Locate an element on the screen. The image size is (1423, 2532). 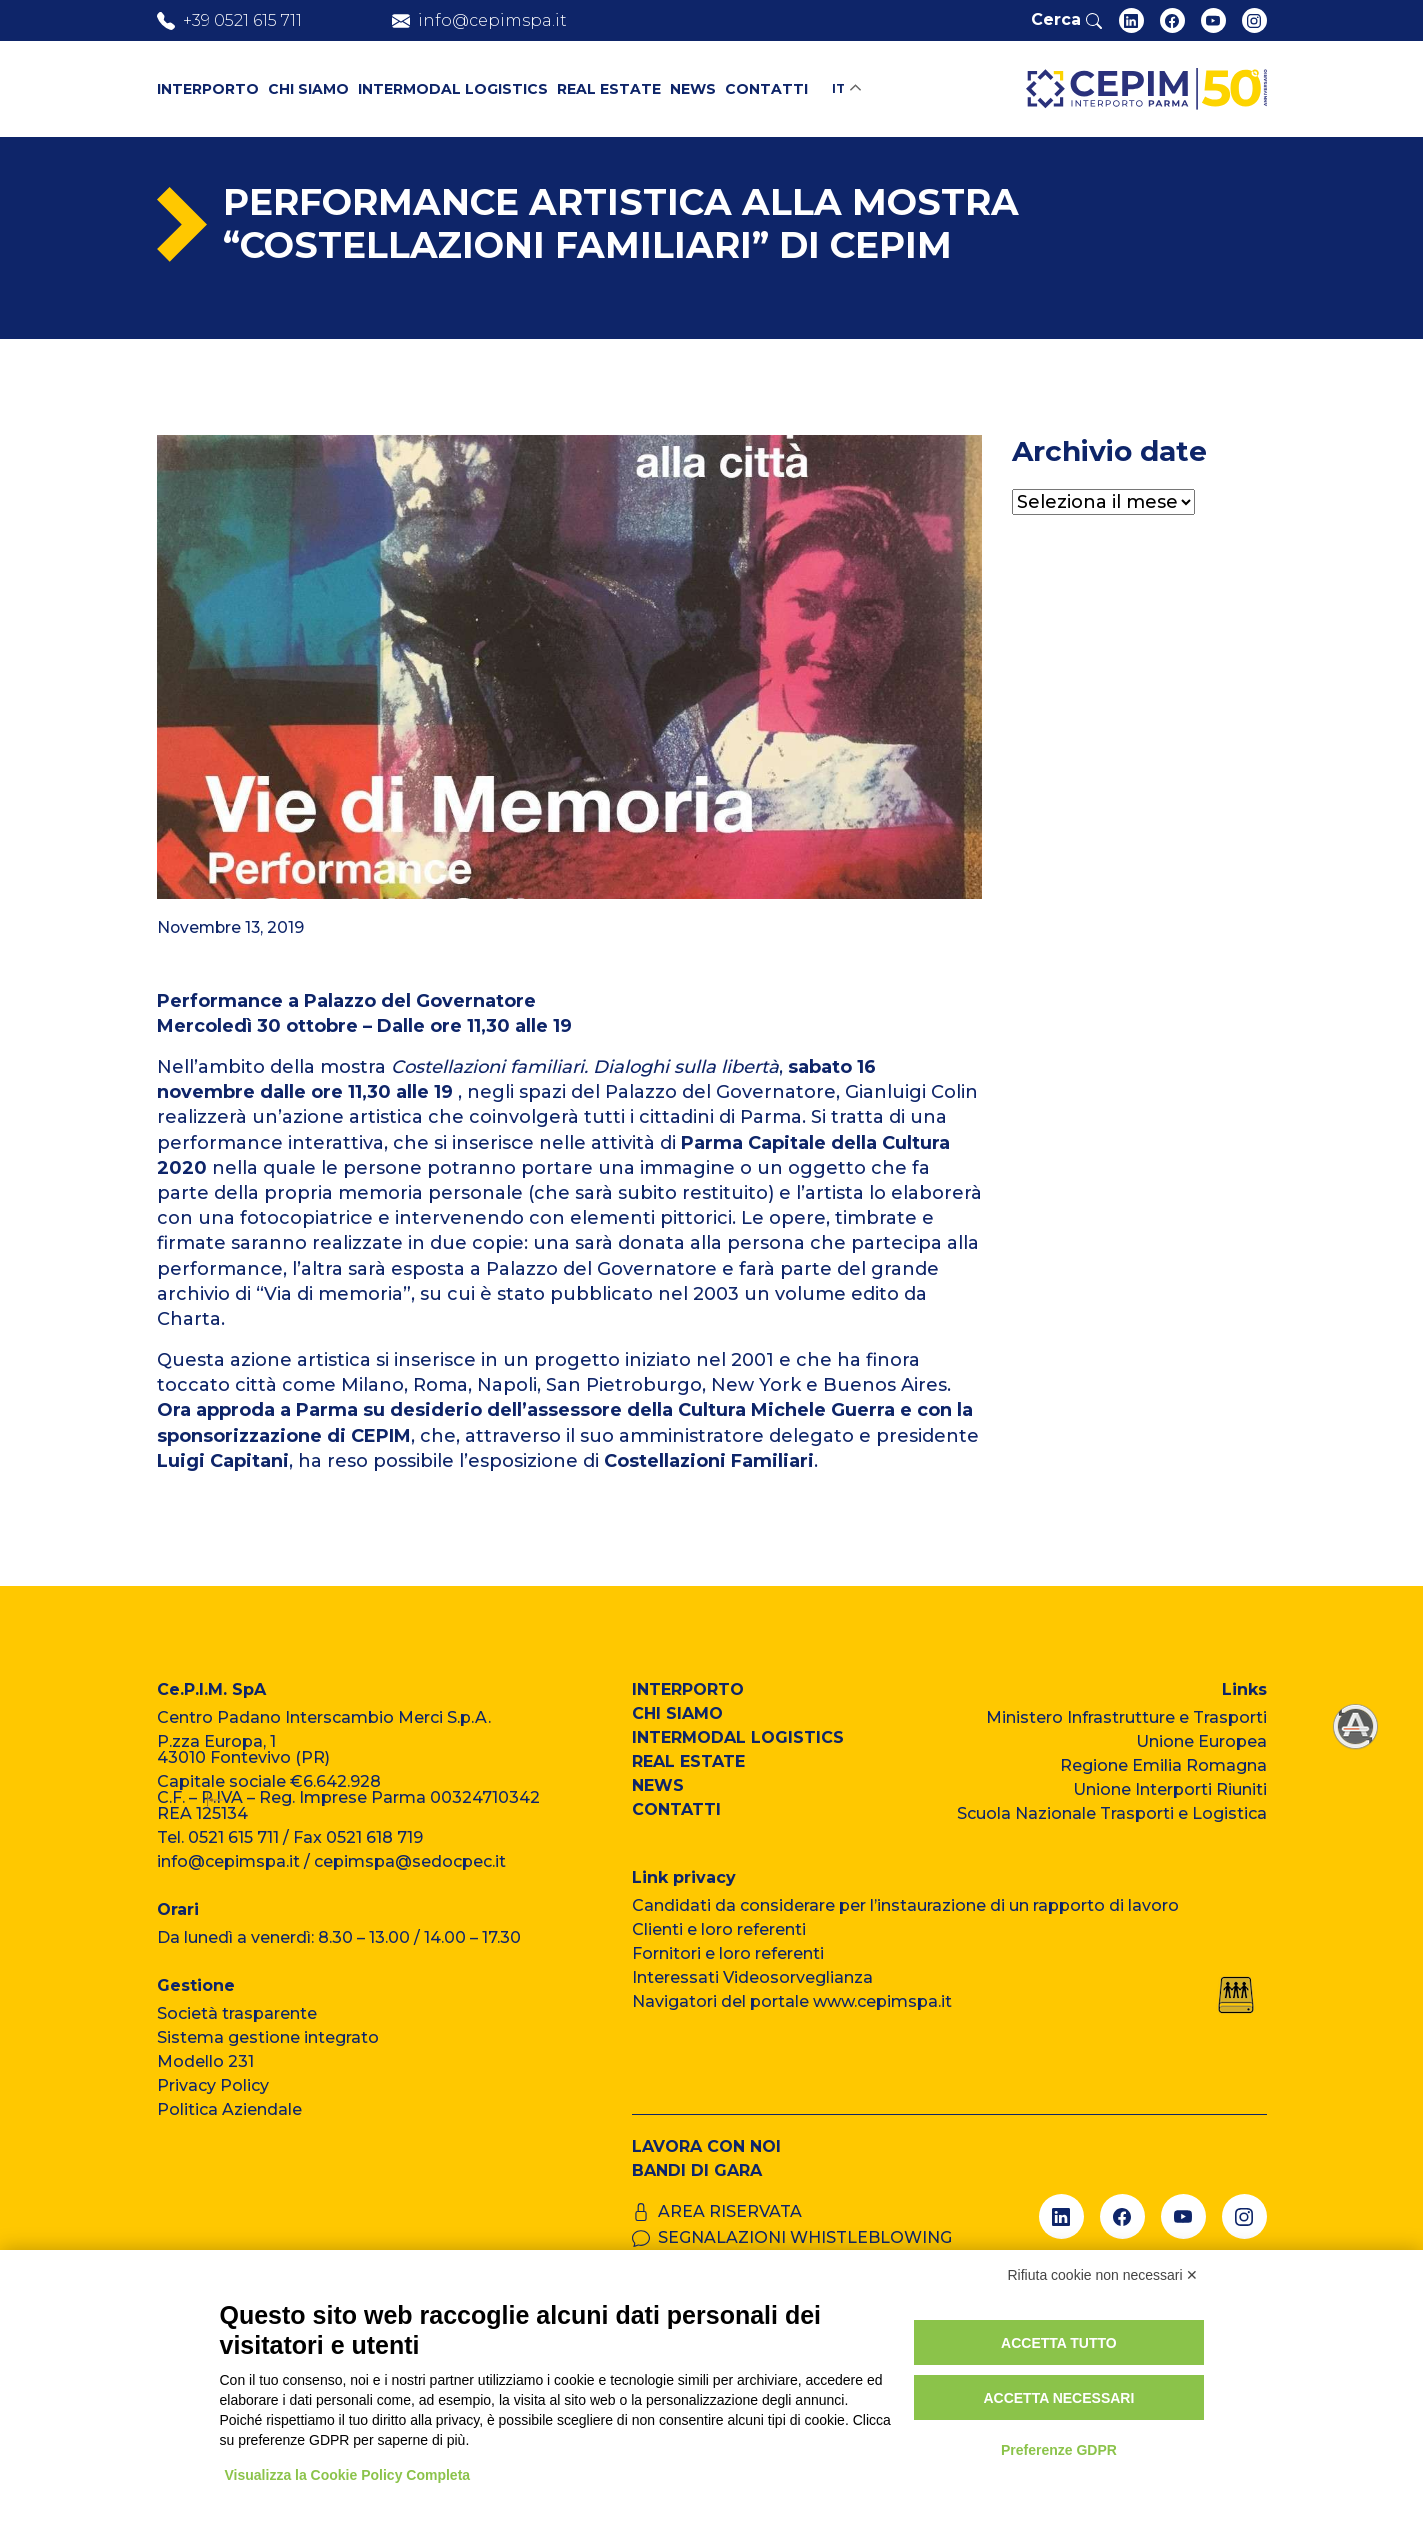
access a shared network drive is located at coordinates (1236, 1995).